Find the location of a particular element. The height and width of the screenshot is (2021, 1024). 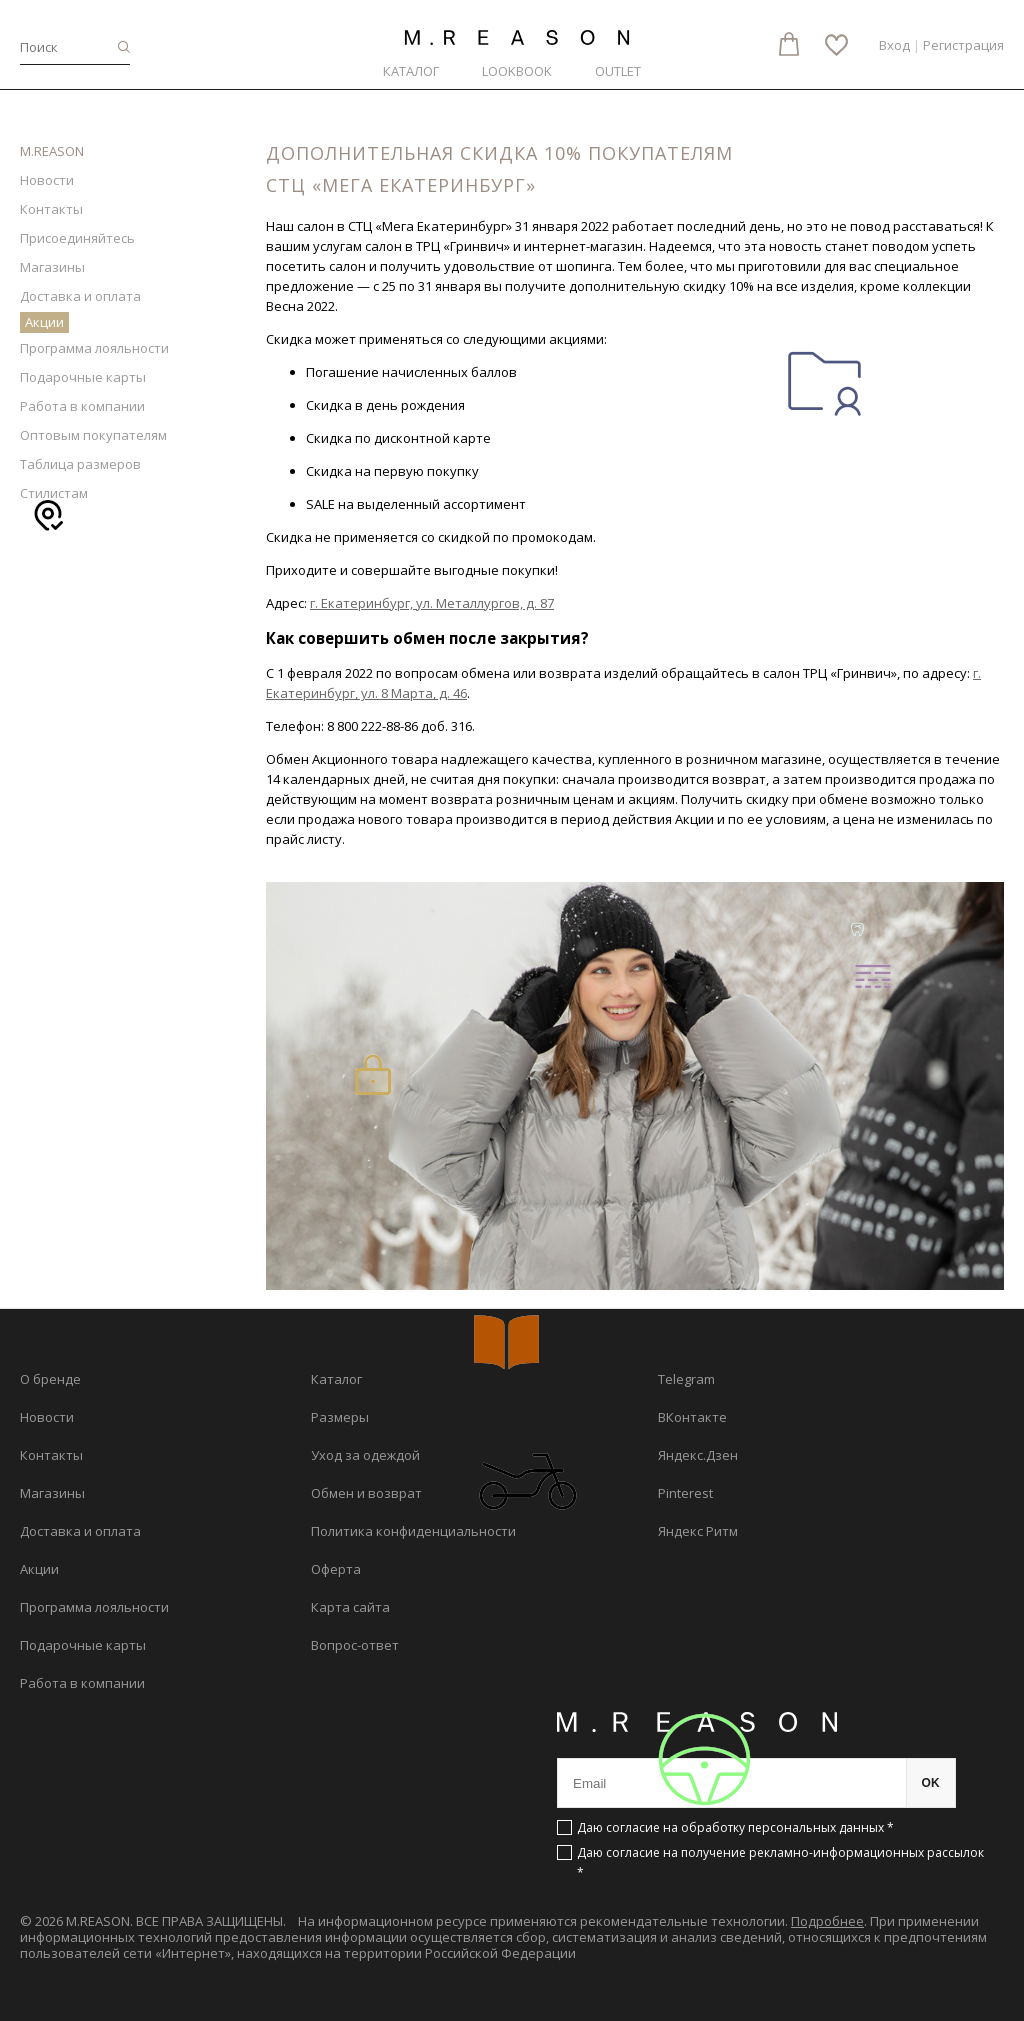

select motorcycle as vehicle type is located at coordinates (528, 1483).